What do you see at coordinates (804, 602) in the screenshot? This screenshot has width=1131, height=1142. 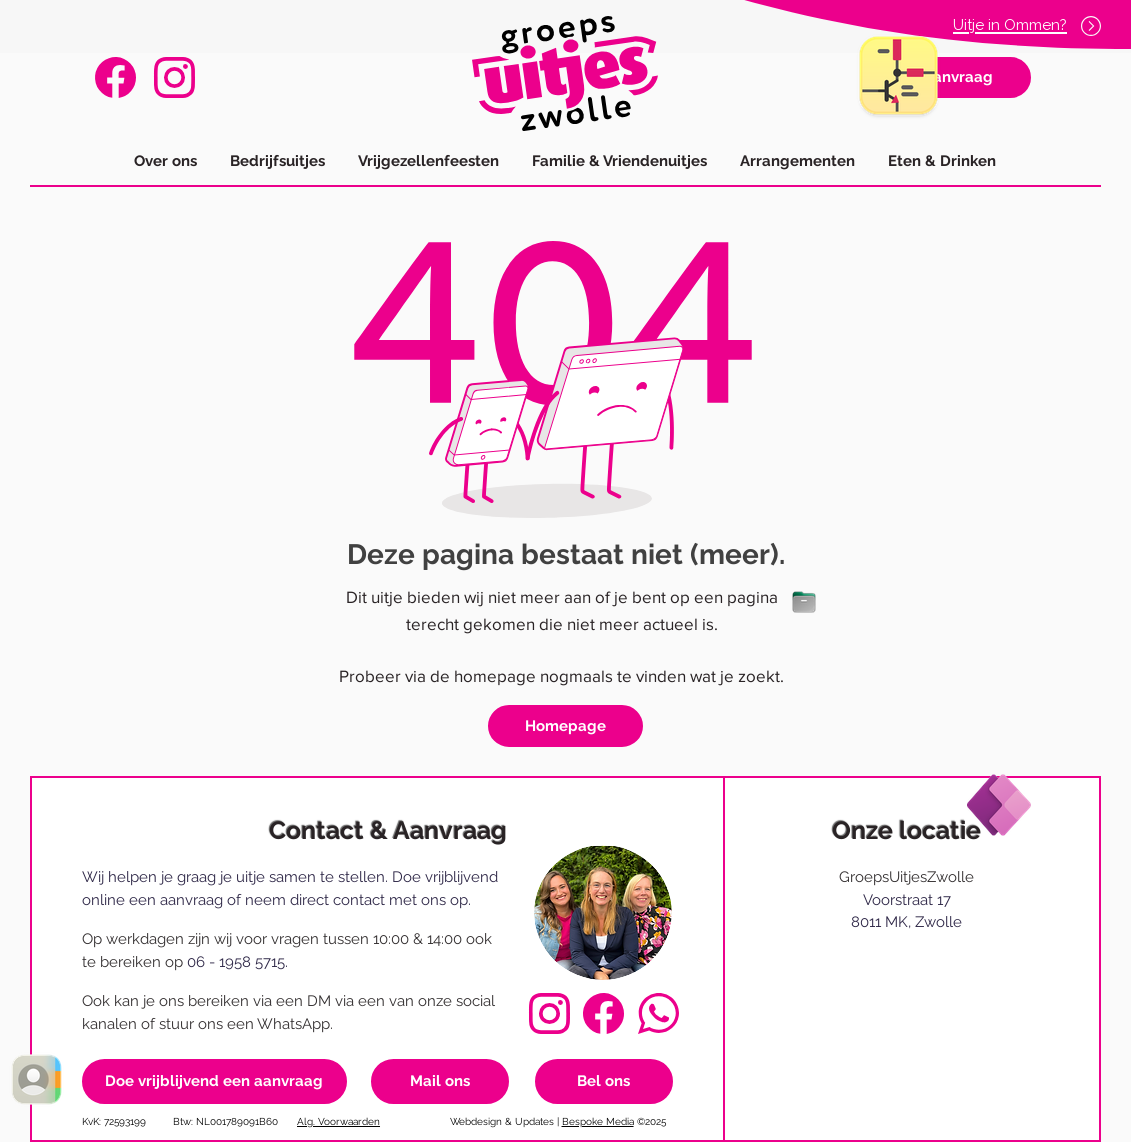 I see `open the file manager application` at bounding box center [804, 602].